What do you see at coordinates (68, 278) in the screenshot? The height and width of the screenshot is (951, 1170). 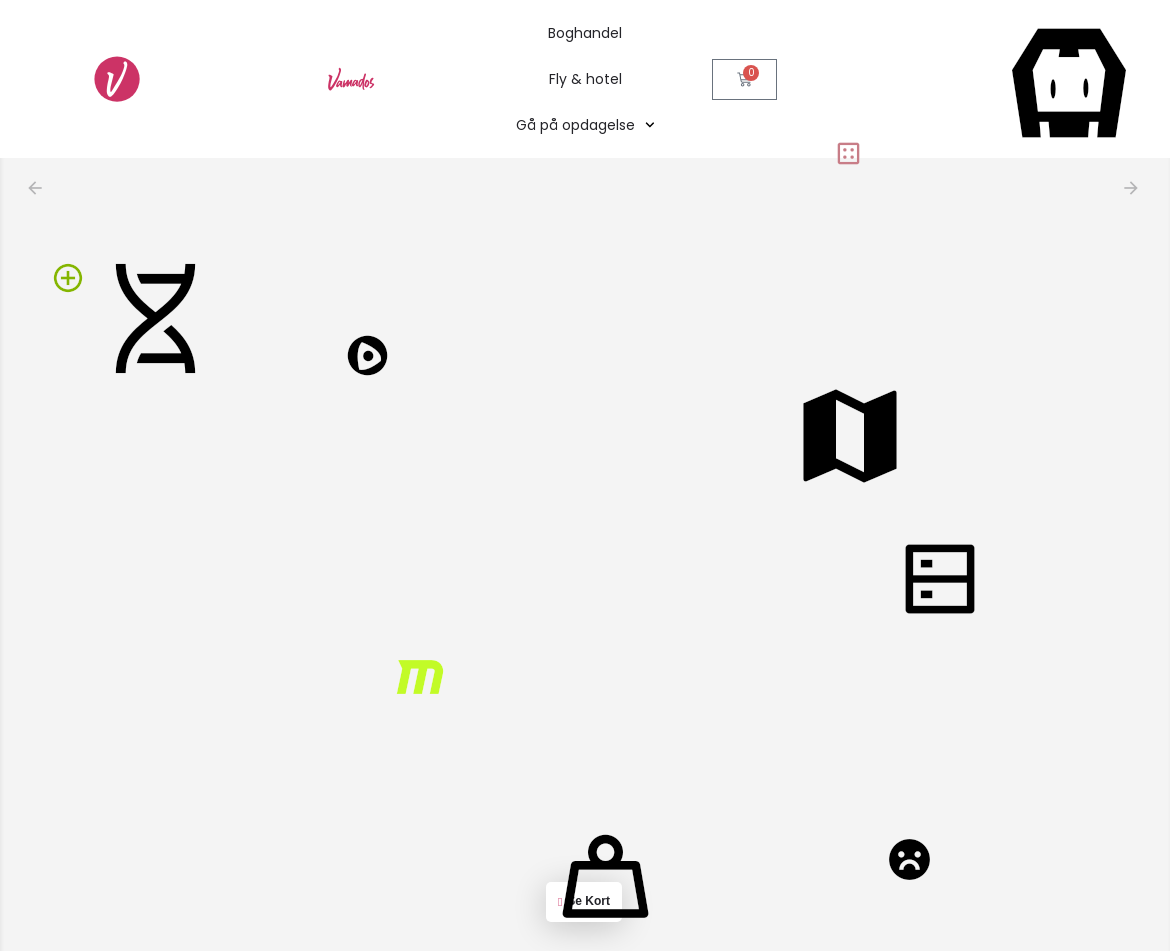 I see `add a new item` at bounding box center [68, 278].